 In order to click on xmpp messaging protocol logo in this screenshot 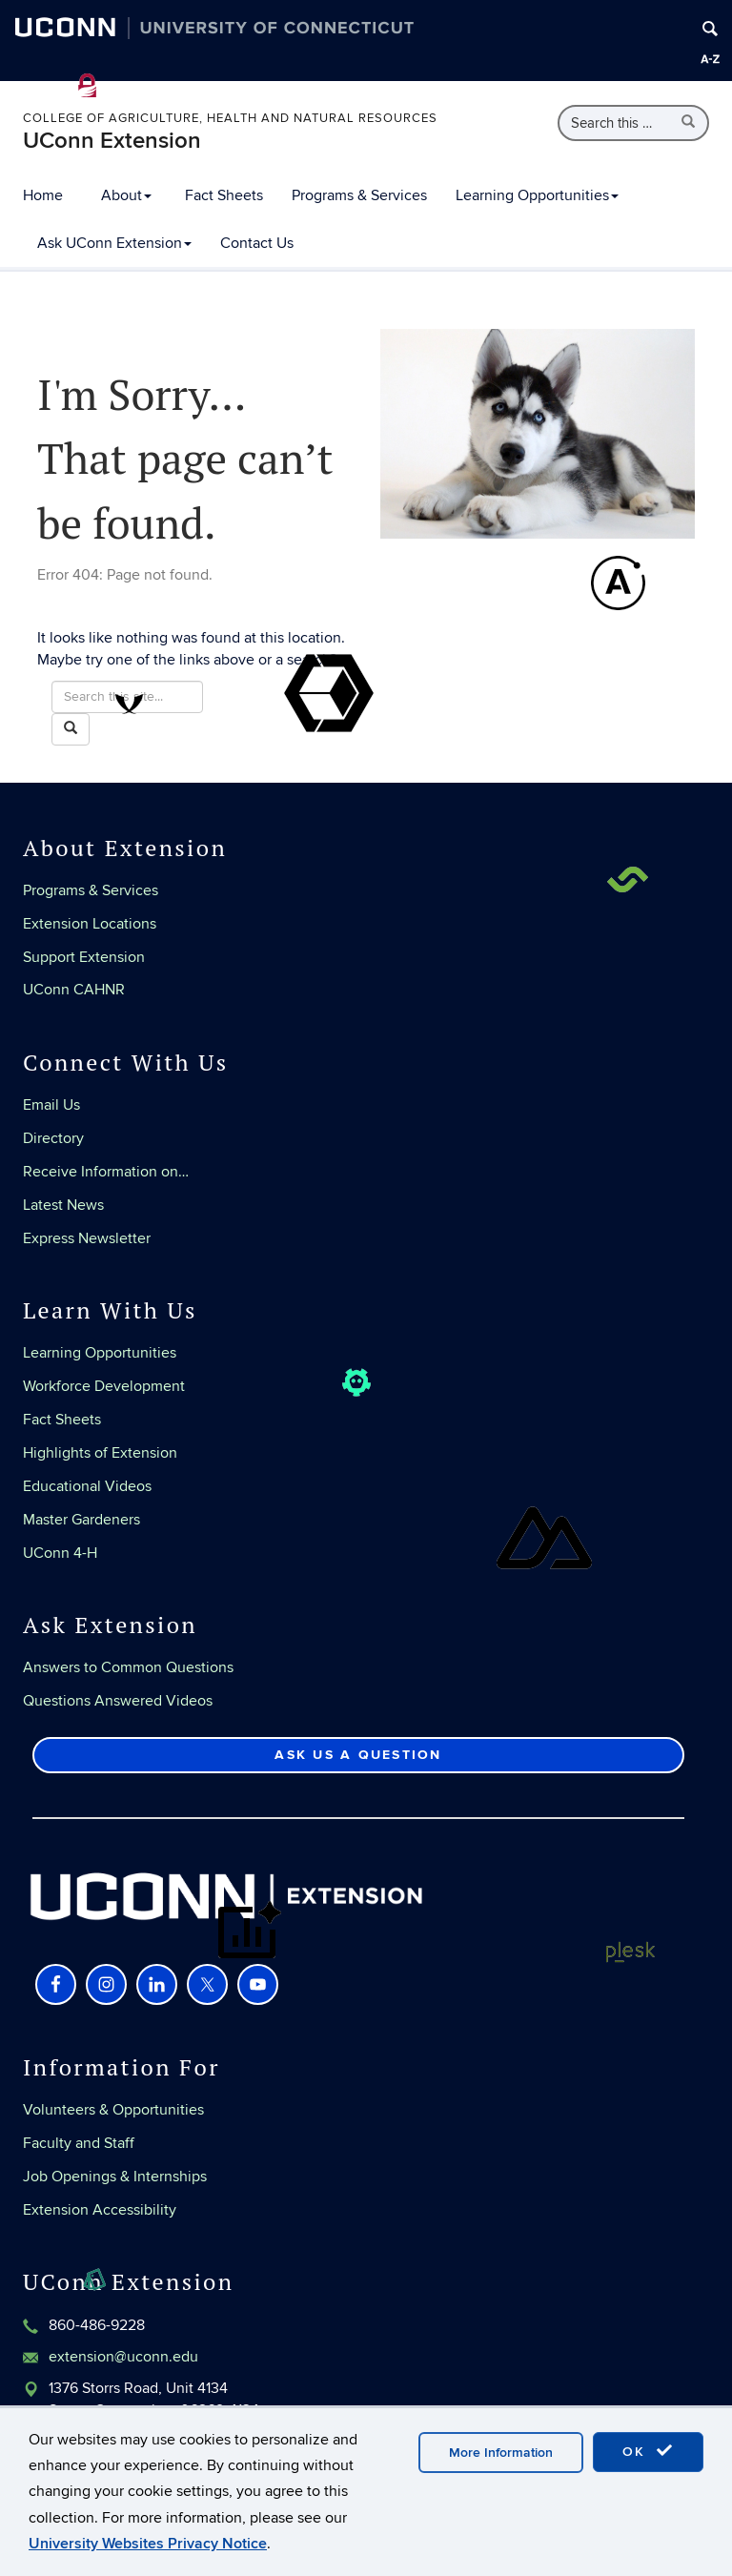, I will do `click(129, 704)`.